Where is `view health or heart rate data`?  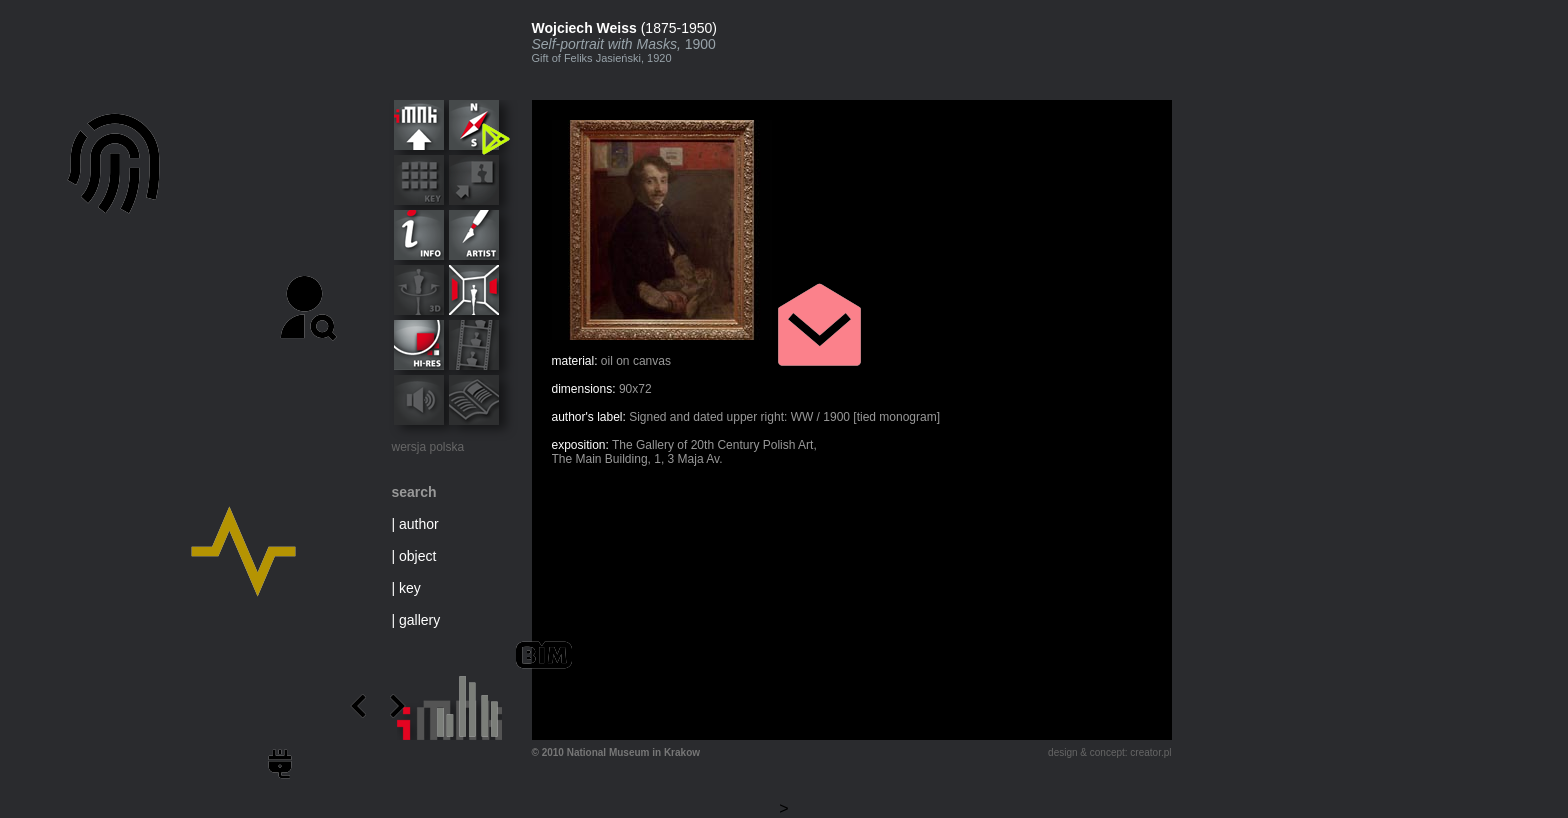
view health or heart rate data is located at coordinates (243, 551).